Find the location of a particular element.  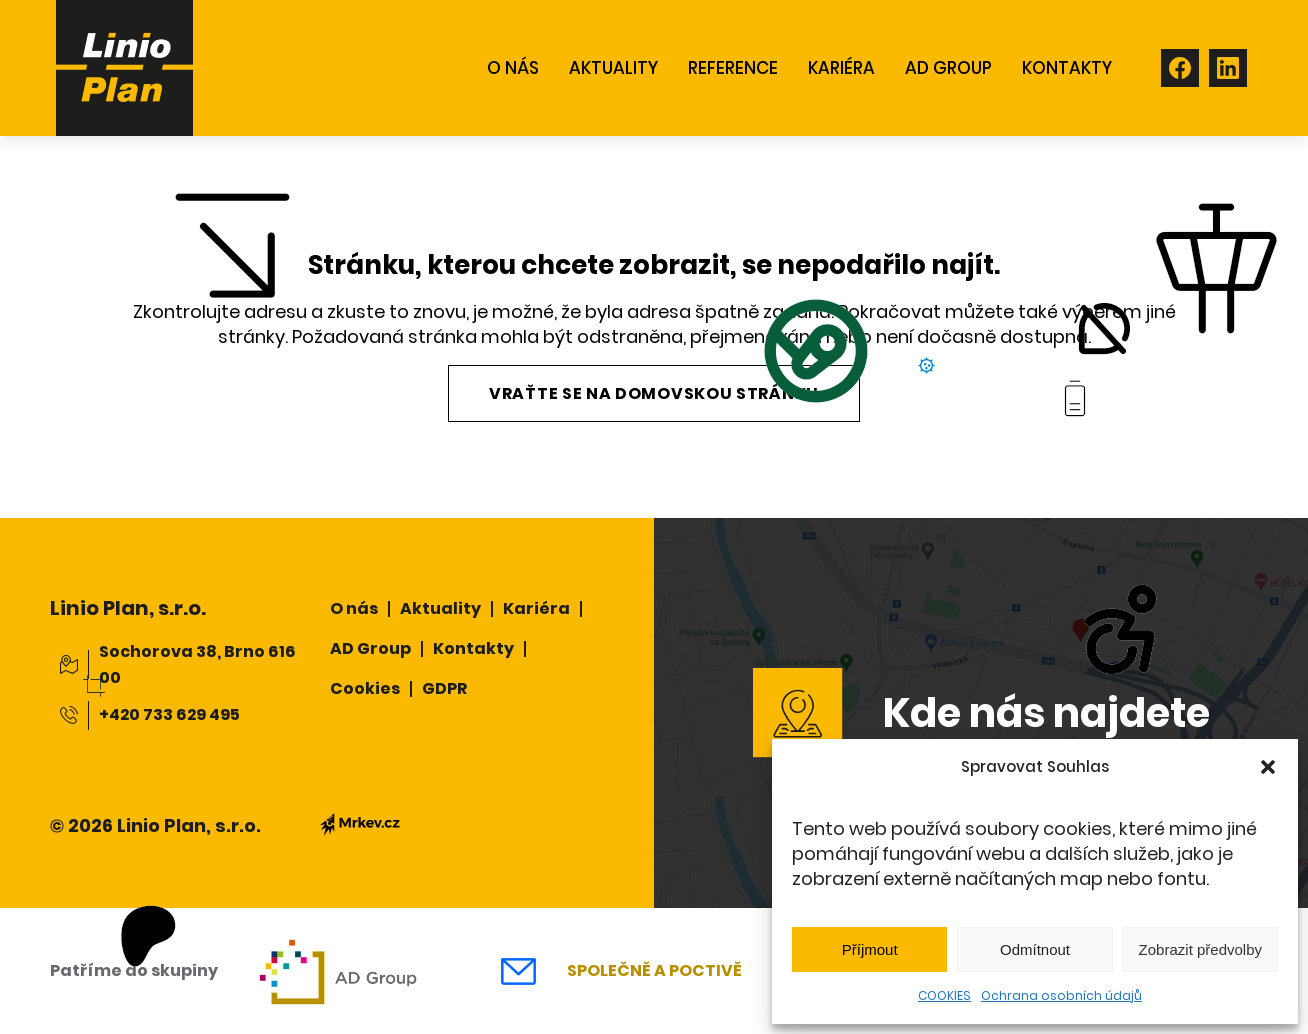

move item to bottom-right corner is located at coordinates (232, 250).